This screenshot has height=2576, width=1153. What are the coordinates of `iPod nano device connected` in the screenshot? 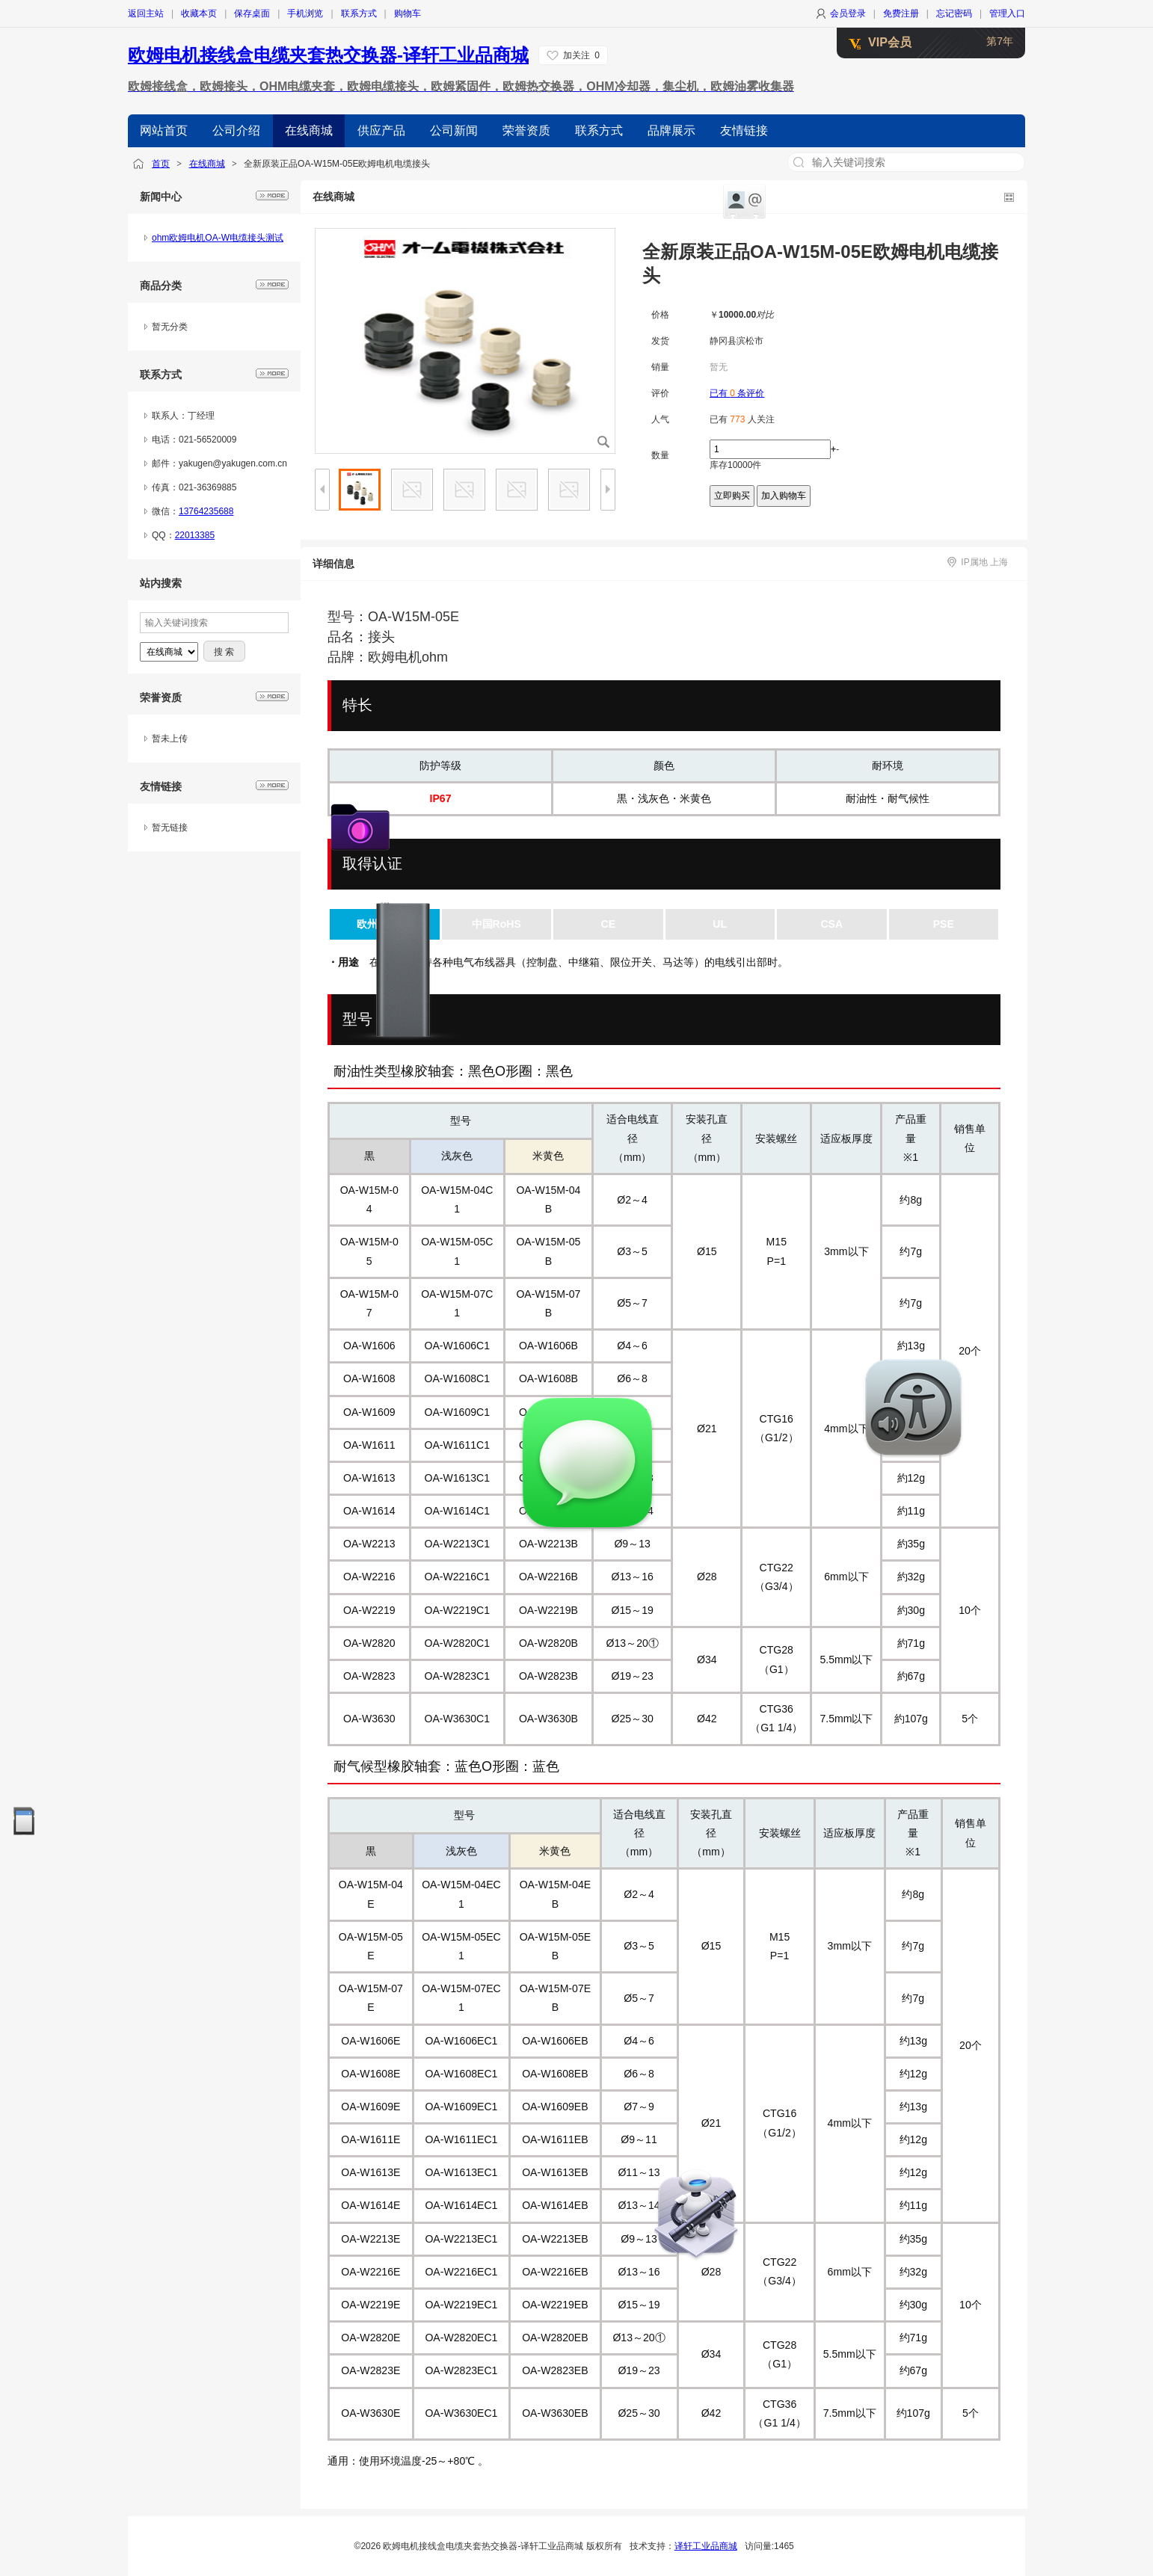 It's located at (403, 973).